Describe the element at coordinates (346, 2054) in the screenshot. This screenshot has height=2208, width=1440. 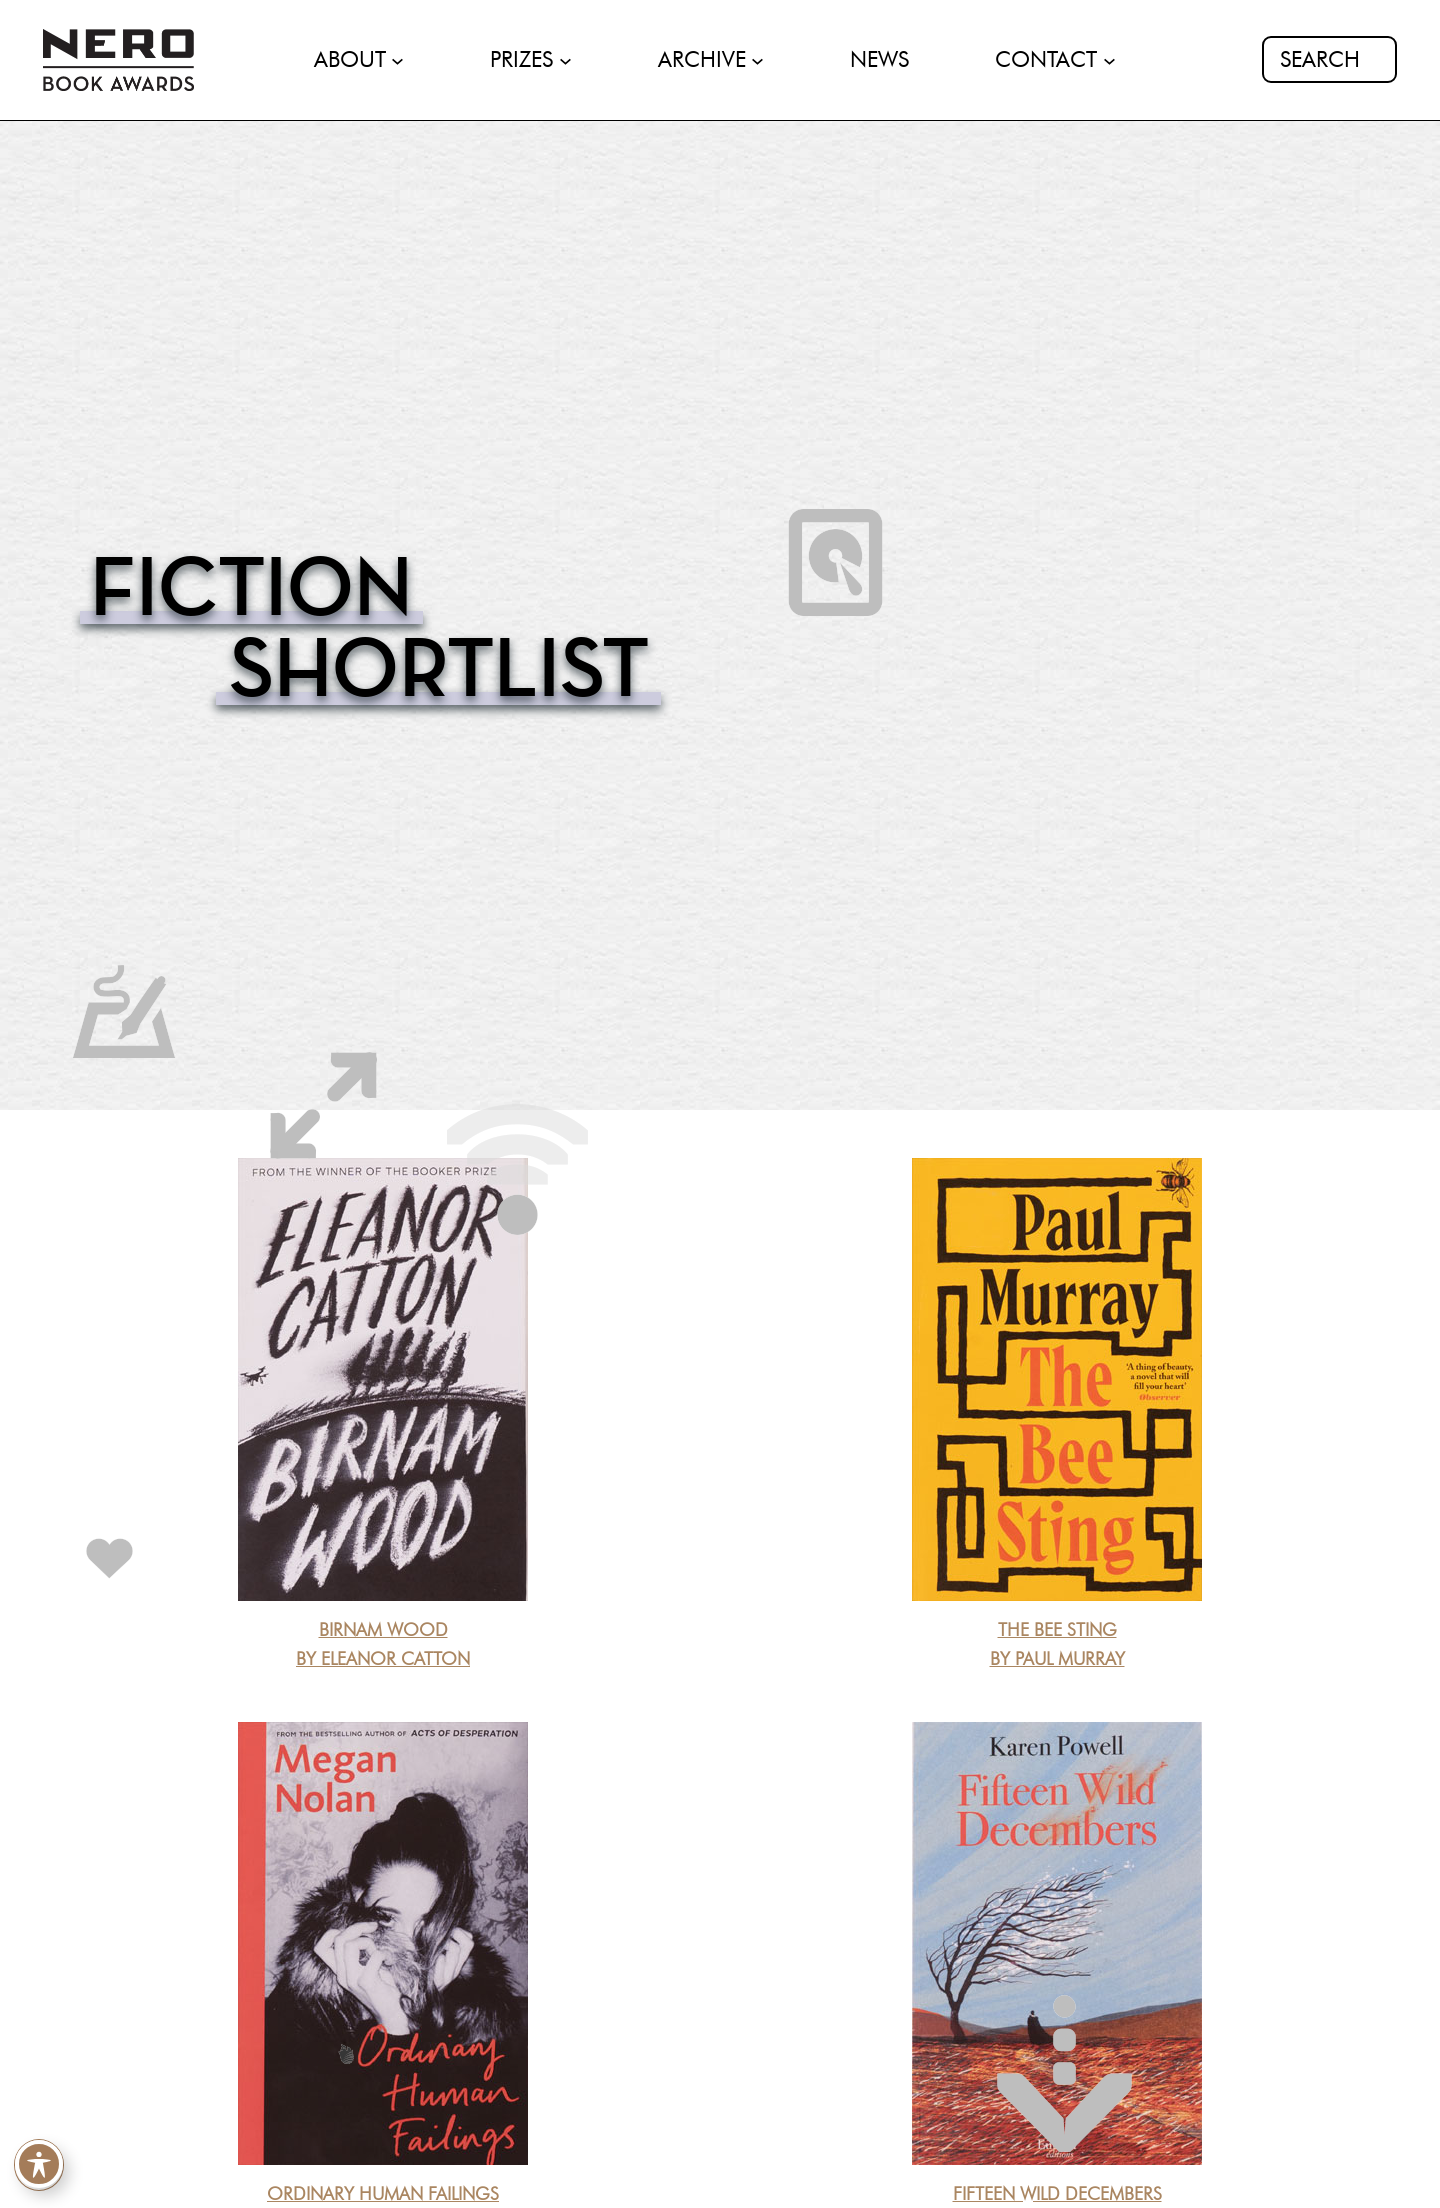
I see `open glade interface designer` at that location.